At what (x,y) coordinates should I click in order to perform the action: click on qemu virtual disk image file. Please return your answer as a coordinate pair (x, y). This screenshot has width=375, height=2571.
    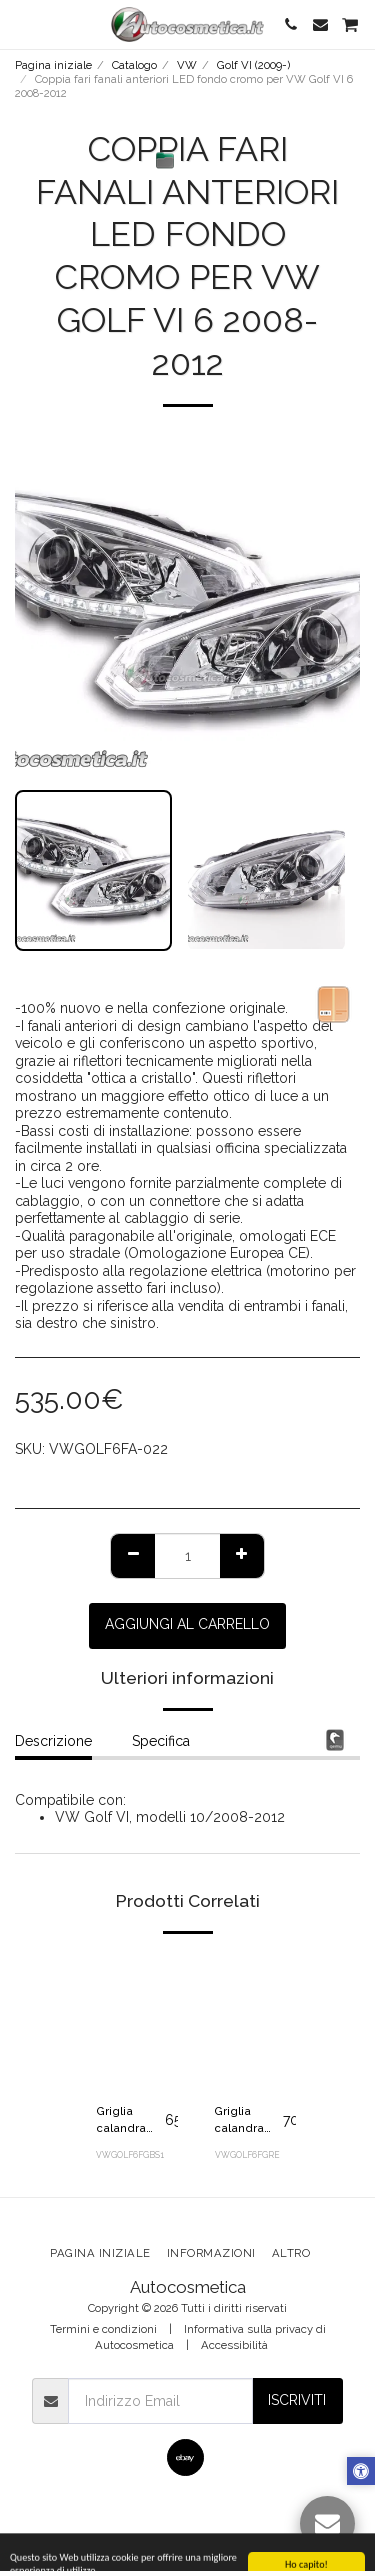
    Looking at the image, I should click on (335, 1740).